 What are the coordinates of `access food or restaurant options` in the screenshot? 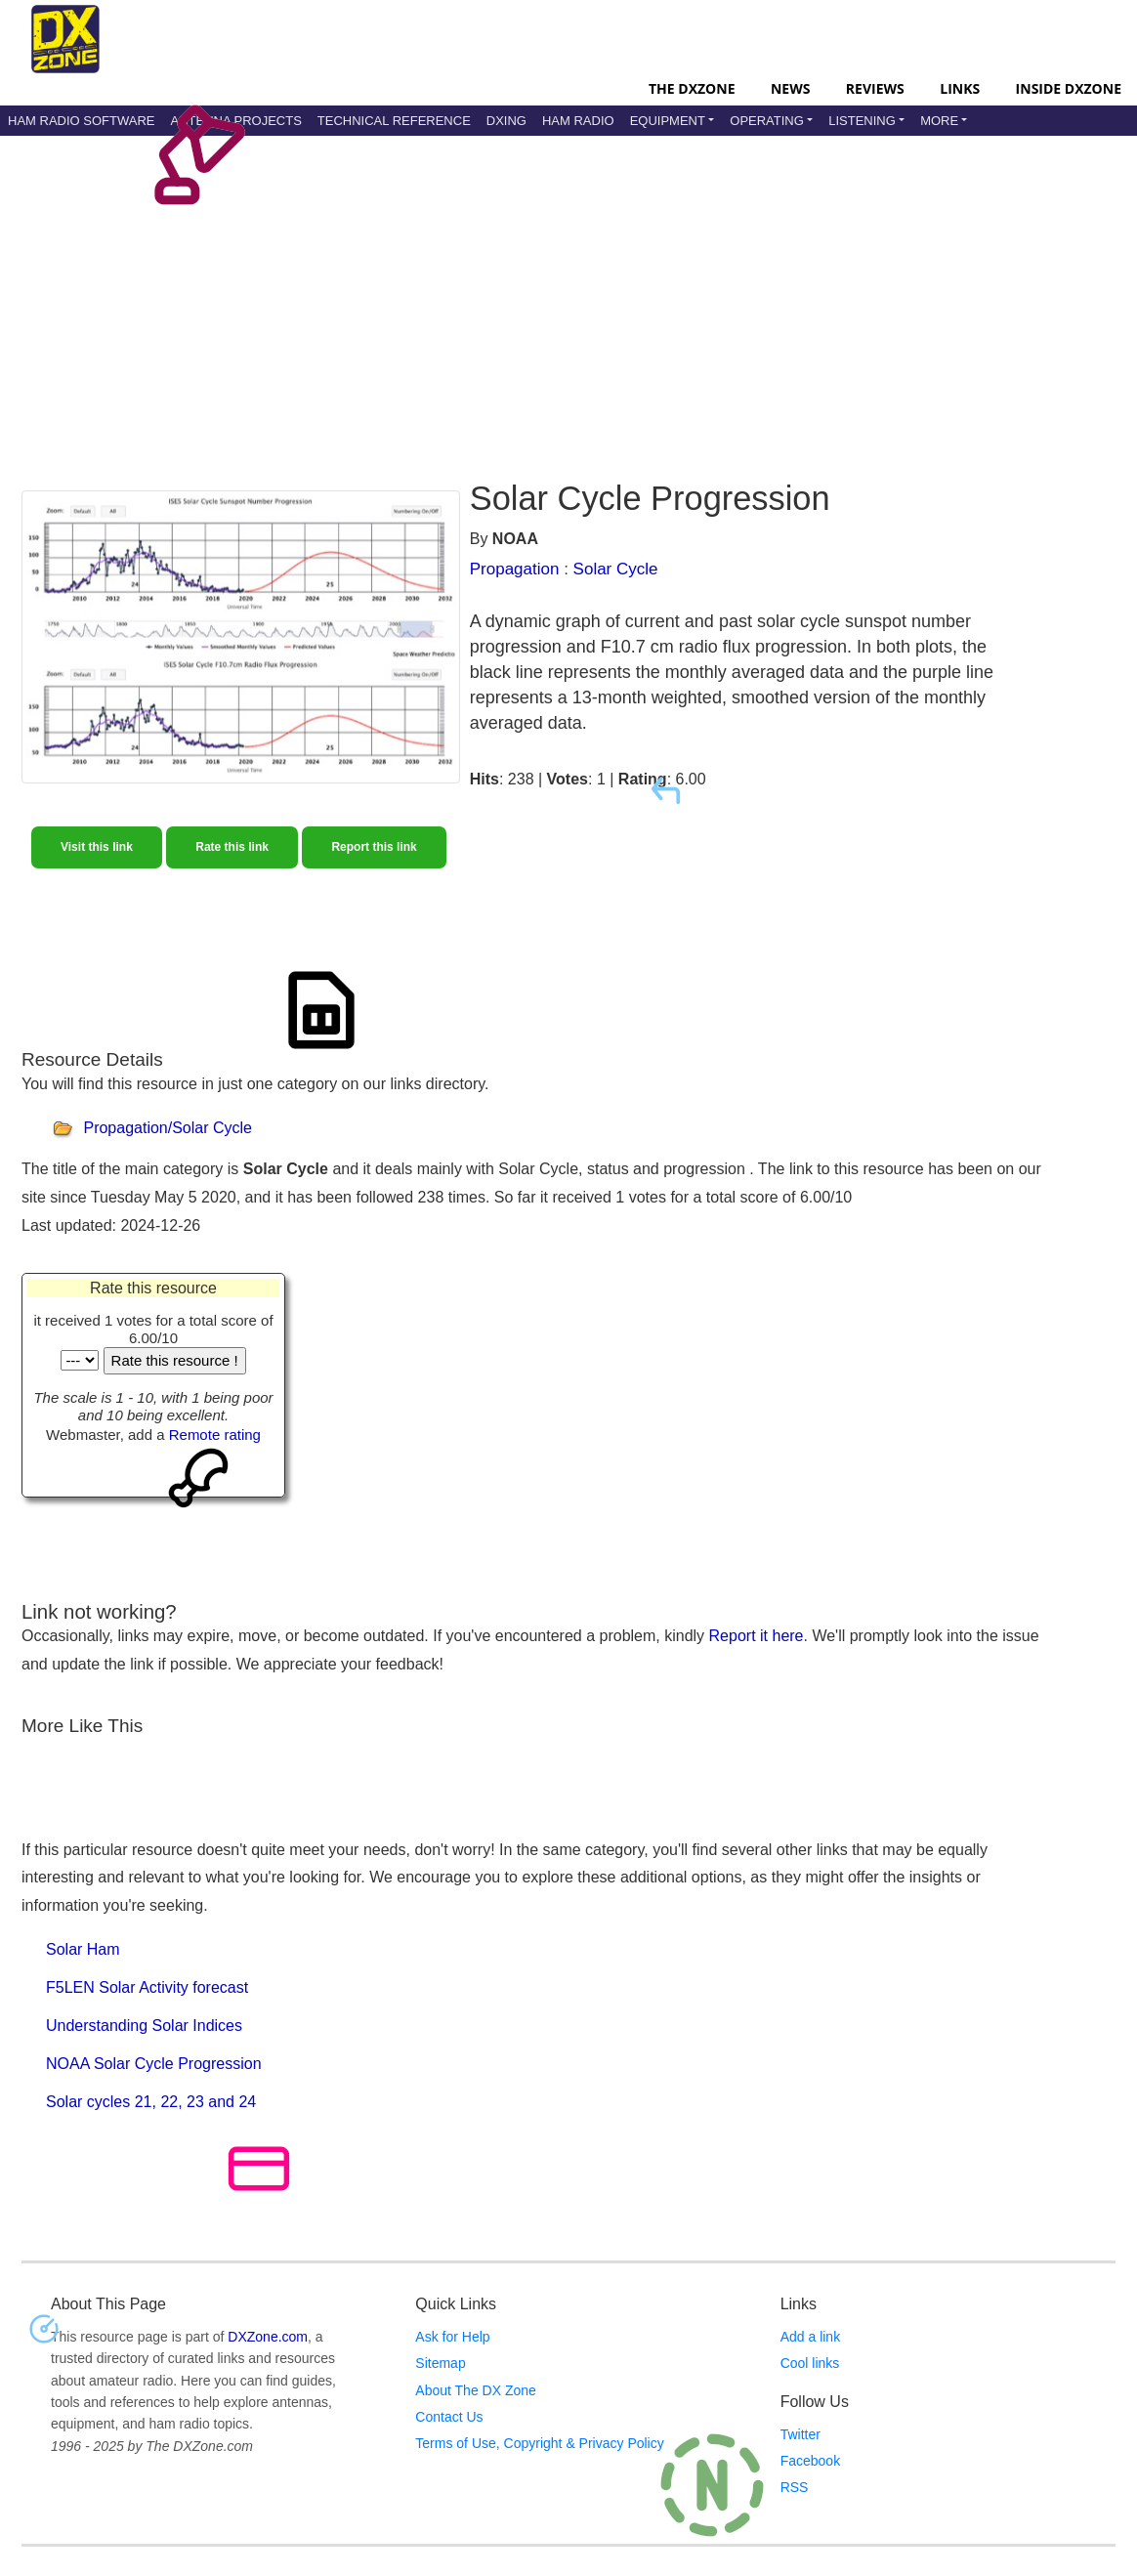 It's located at (198, 1478).